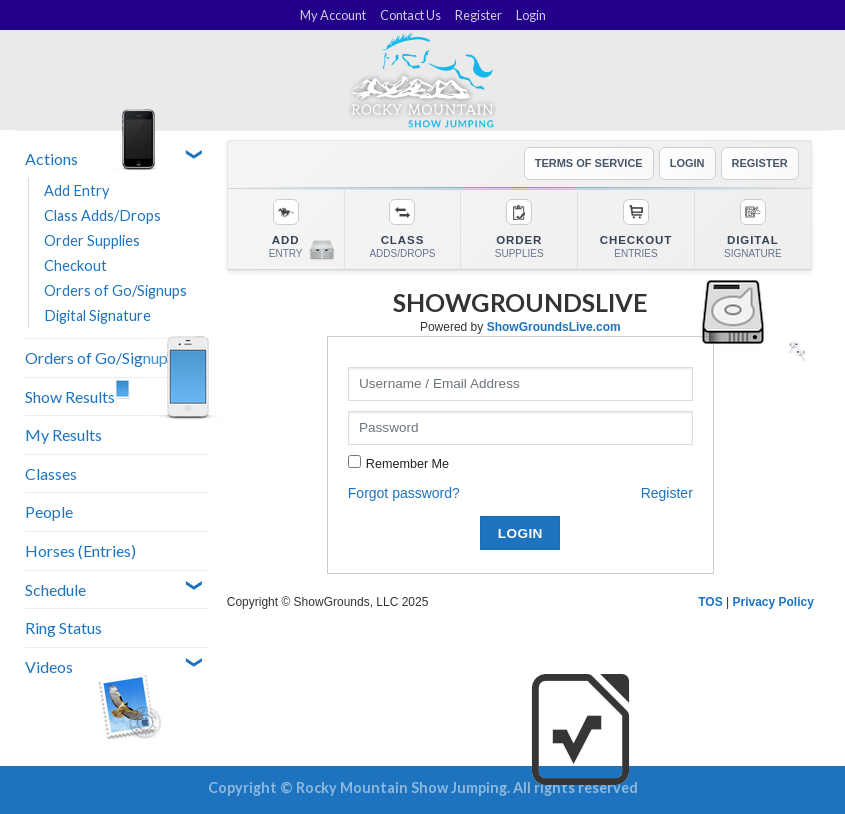  I want to click on share content via email, so click(127, 705).